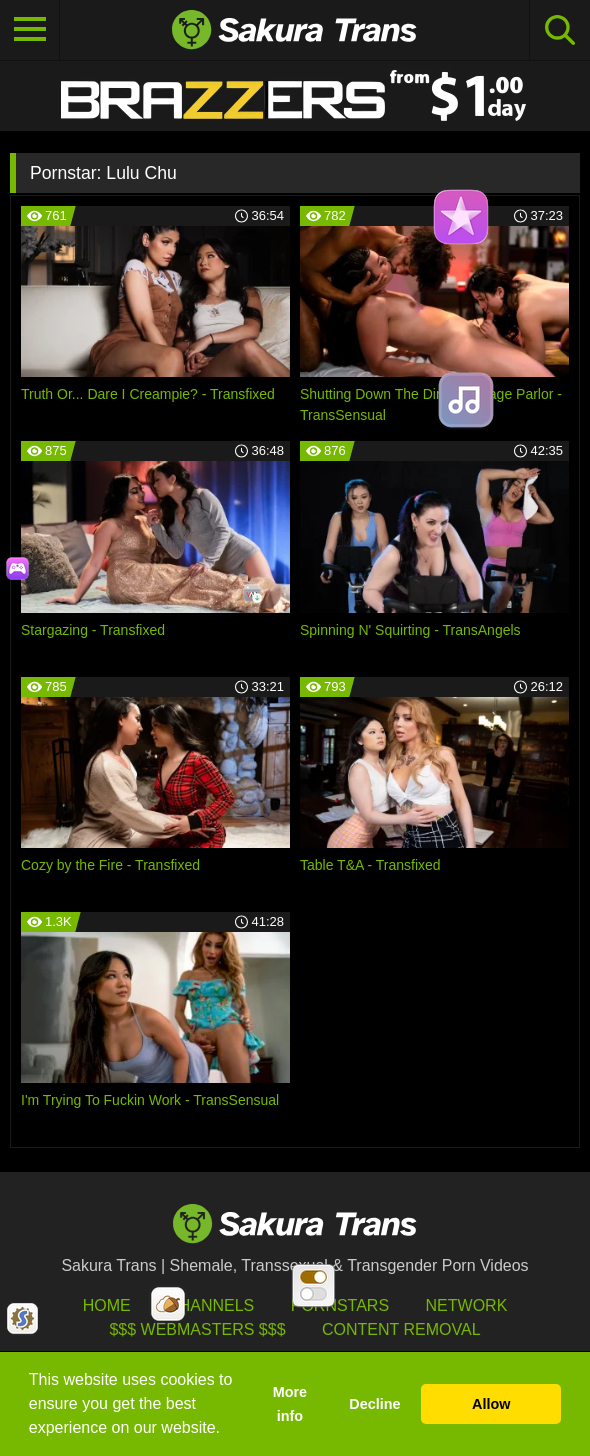  What do you see at coordinates (252, 593) in the screenshot?
I see `install a new virtual machine` at bounding box center [252, 593].